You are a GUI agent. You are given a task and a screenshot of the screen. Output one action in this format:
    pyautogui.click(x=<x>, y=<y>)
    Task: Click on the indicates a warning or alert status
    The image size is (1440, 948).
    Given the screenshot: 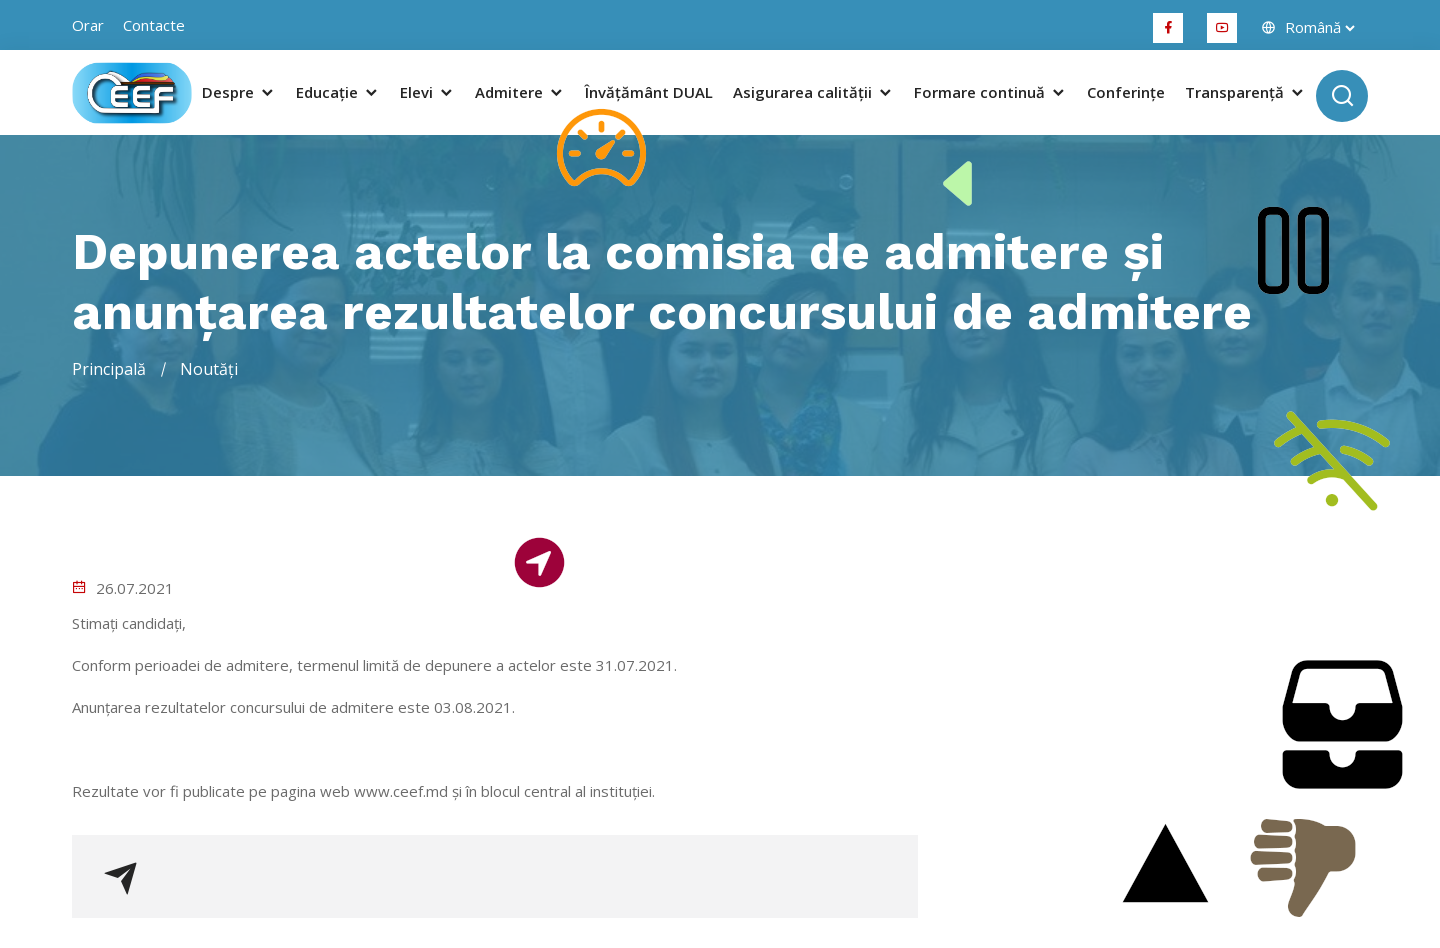 What is the action you would take?
    pyautogui.click(x=1165, y=864)
    